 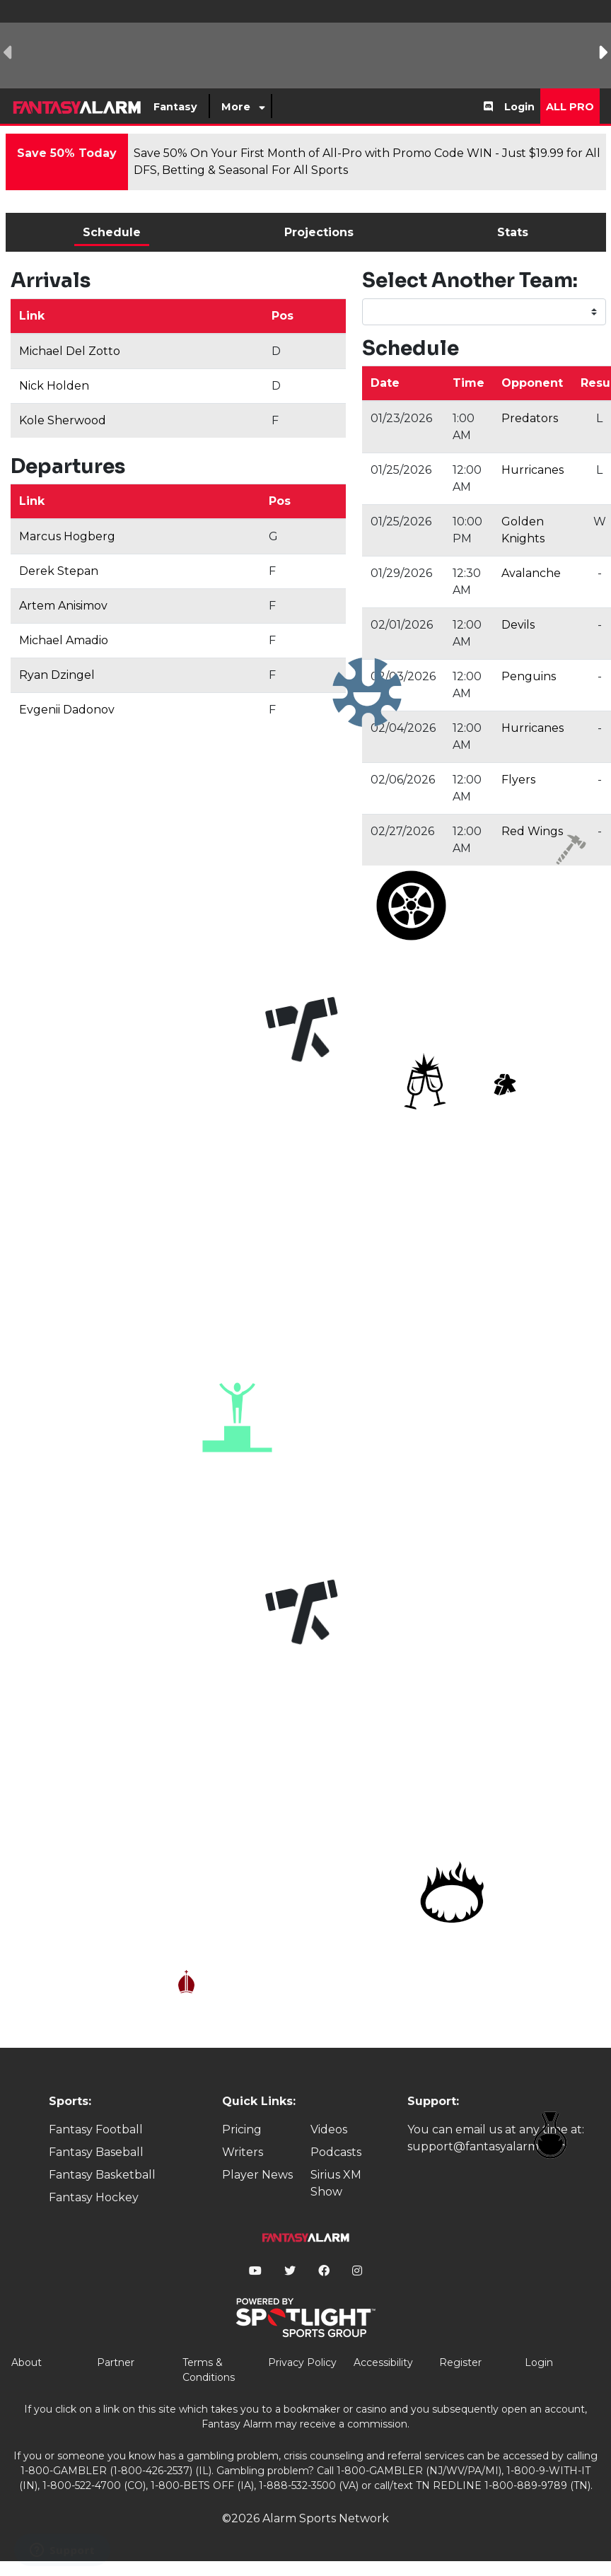 What do you see at coordinates (452, 1893) in the screenshot?
I see `activate fire shield or protective ability` at bounding box center [452, 1893].